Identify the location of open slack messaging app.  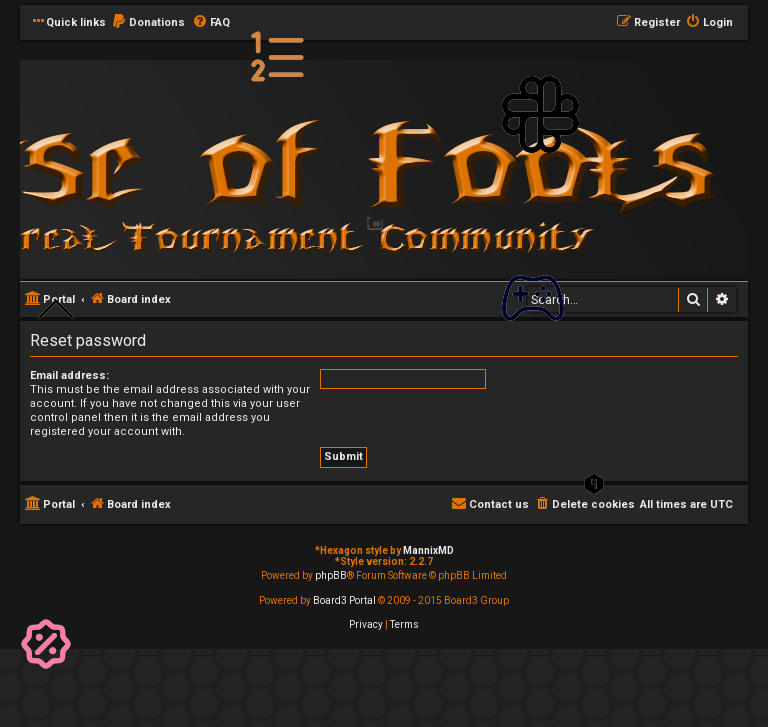
(540, 114).